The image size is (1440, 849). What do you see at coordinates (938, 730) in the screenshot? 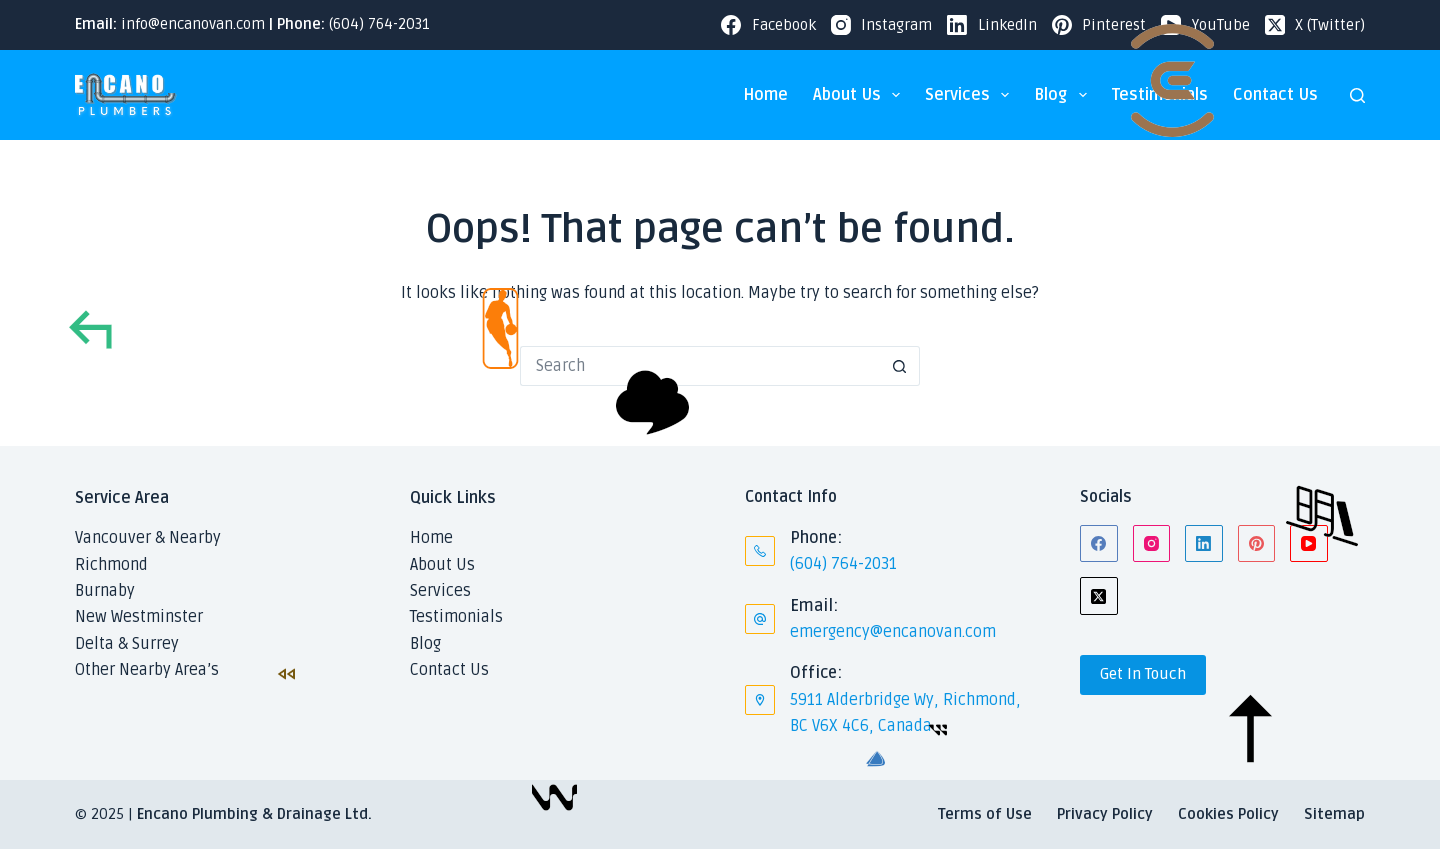
I see `western digital brand logo` at bounding box center [938, 730].